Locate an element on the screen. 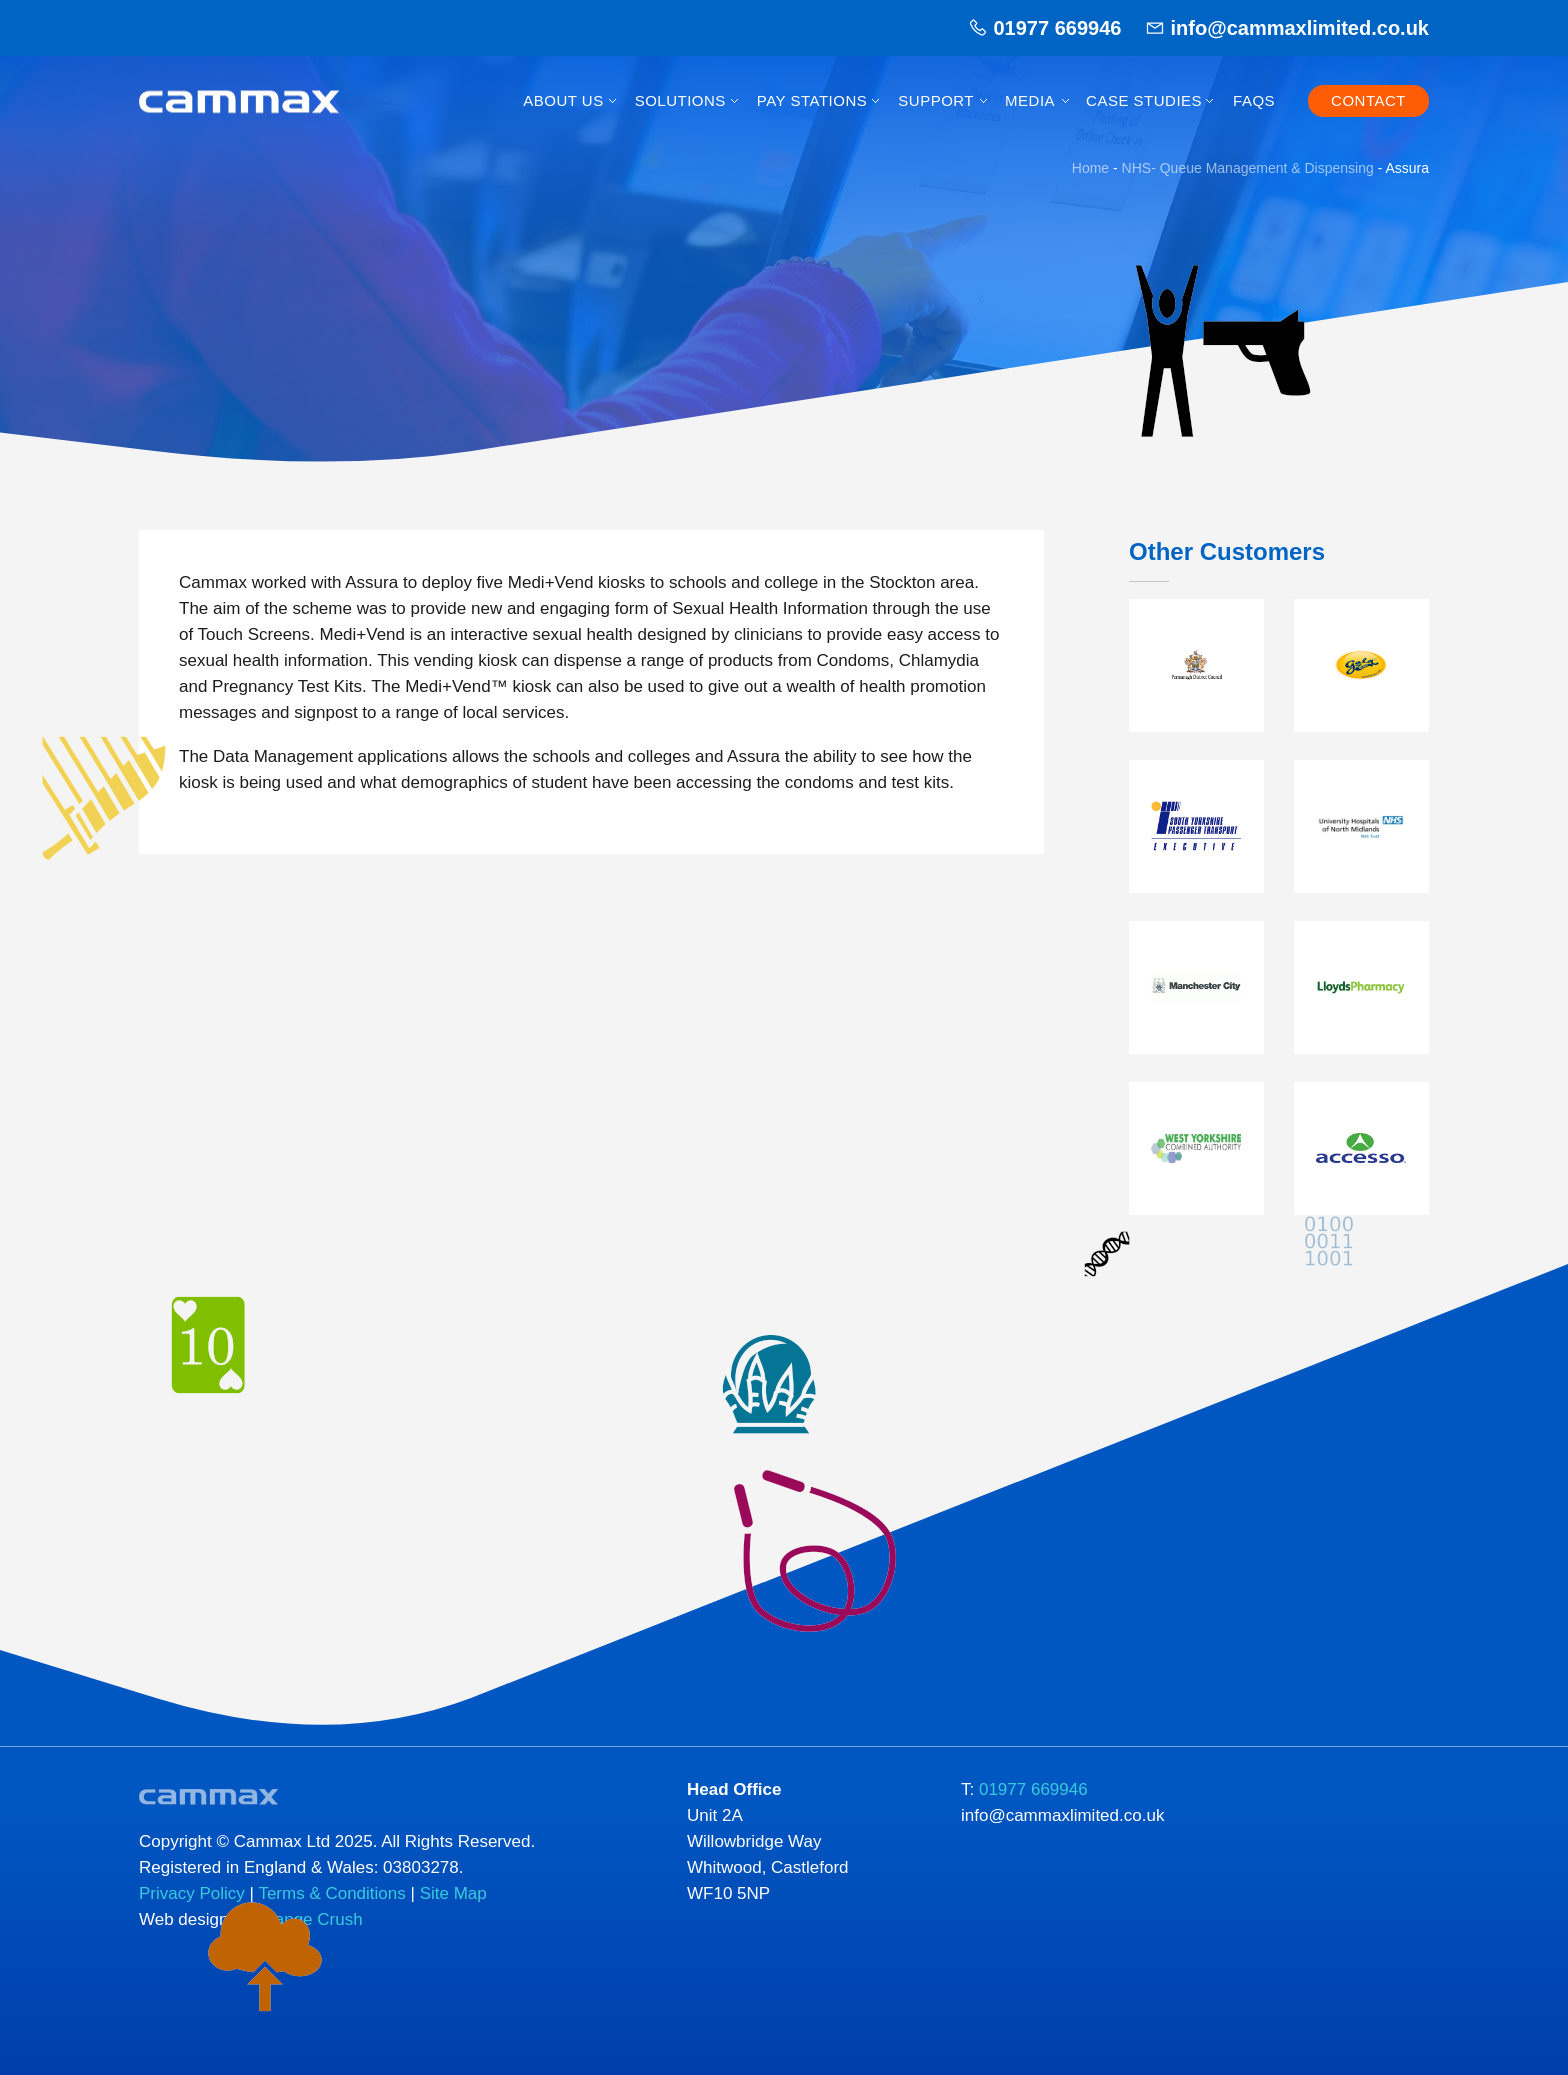  access jump rope or skipping exercises is located at coordinates (815, 1551).